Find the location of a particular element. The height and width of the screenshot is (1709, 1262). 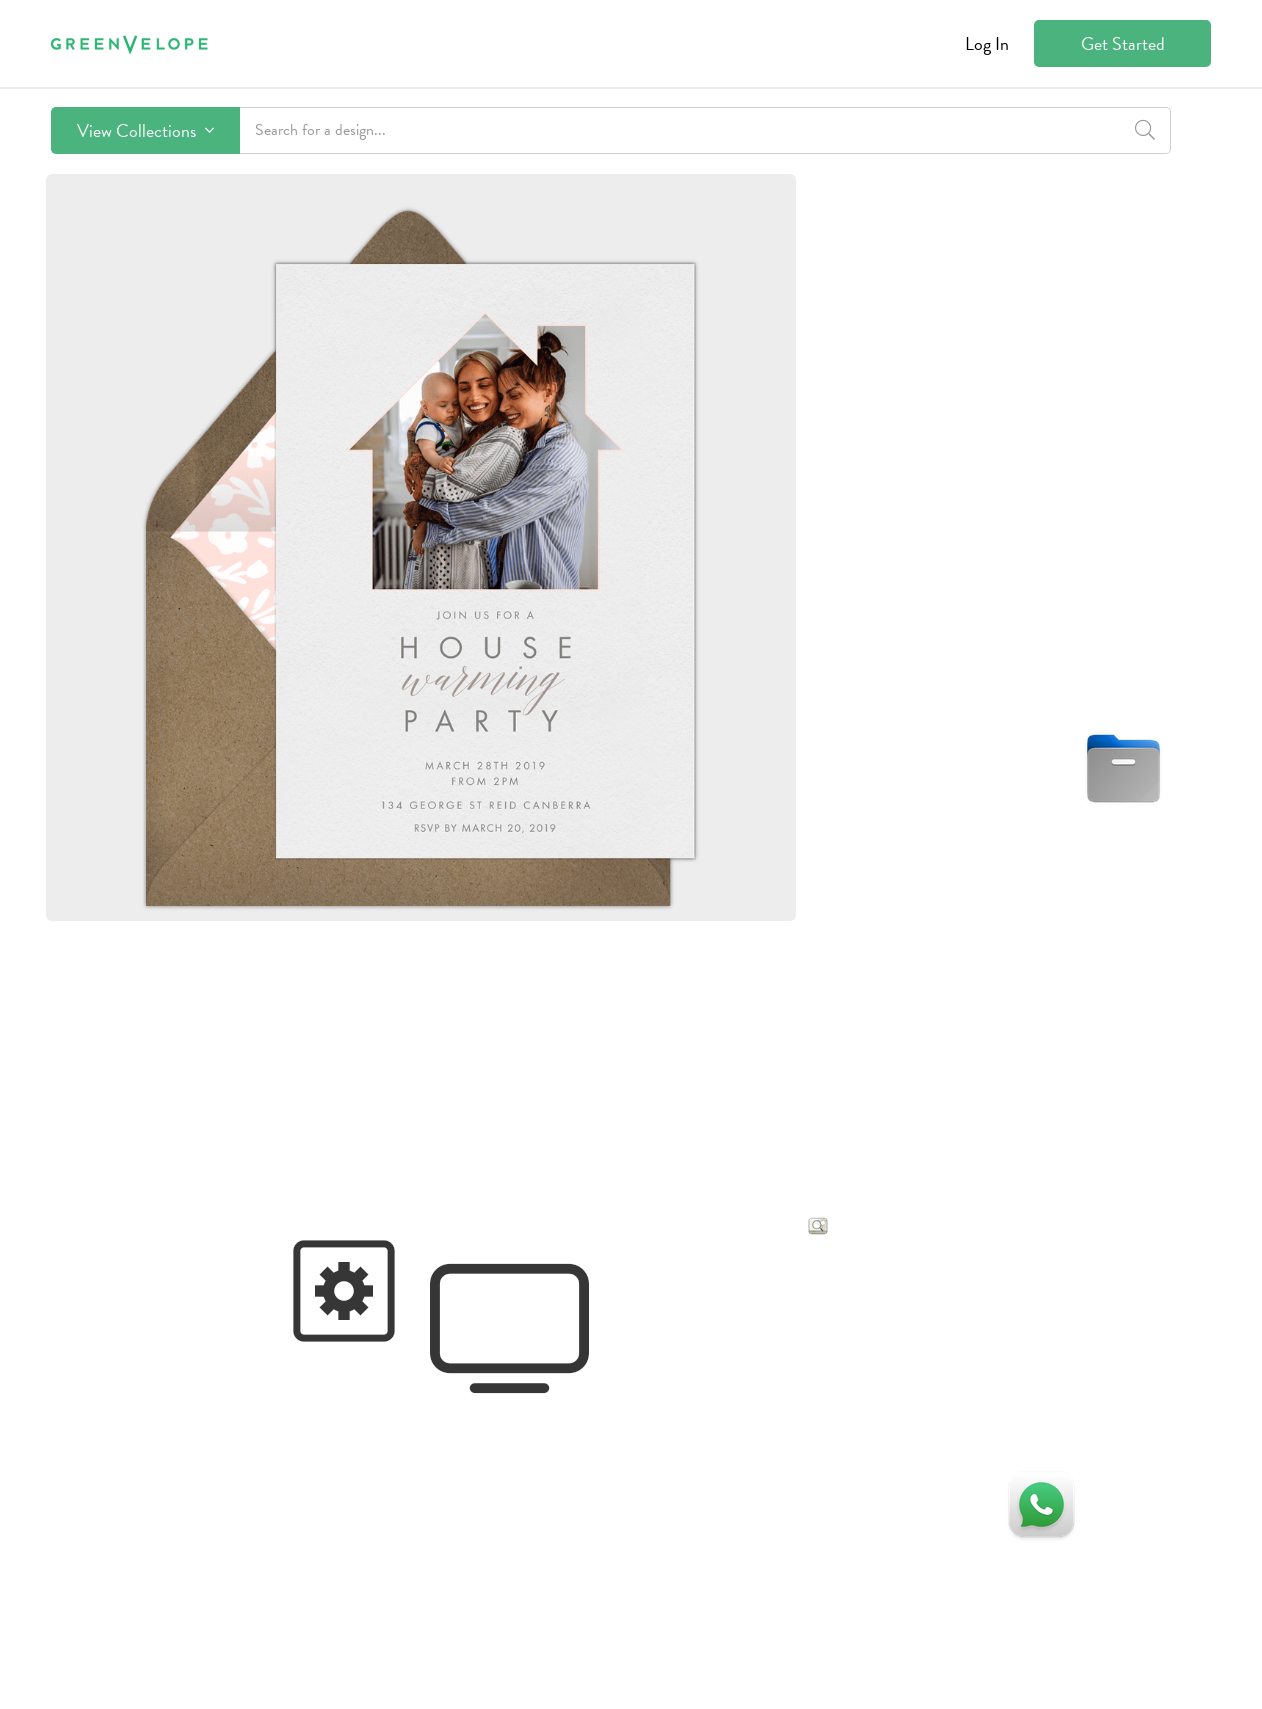

open whatsapp messaging app is located at coordinates (1041, 1504).